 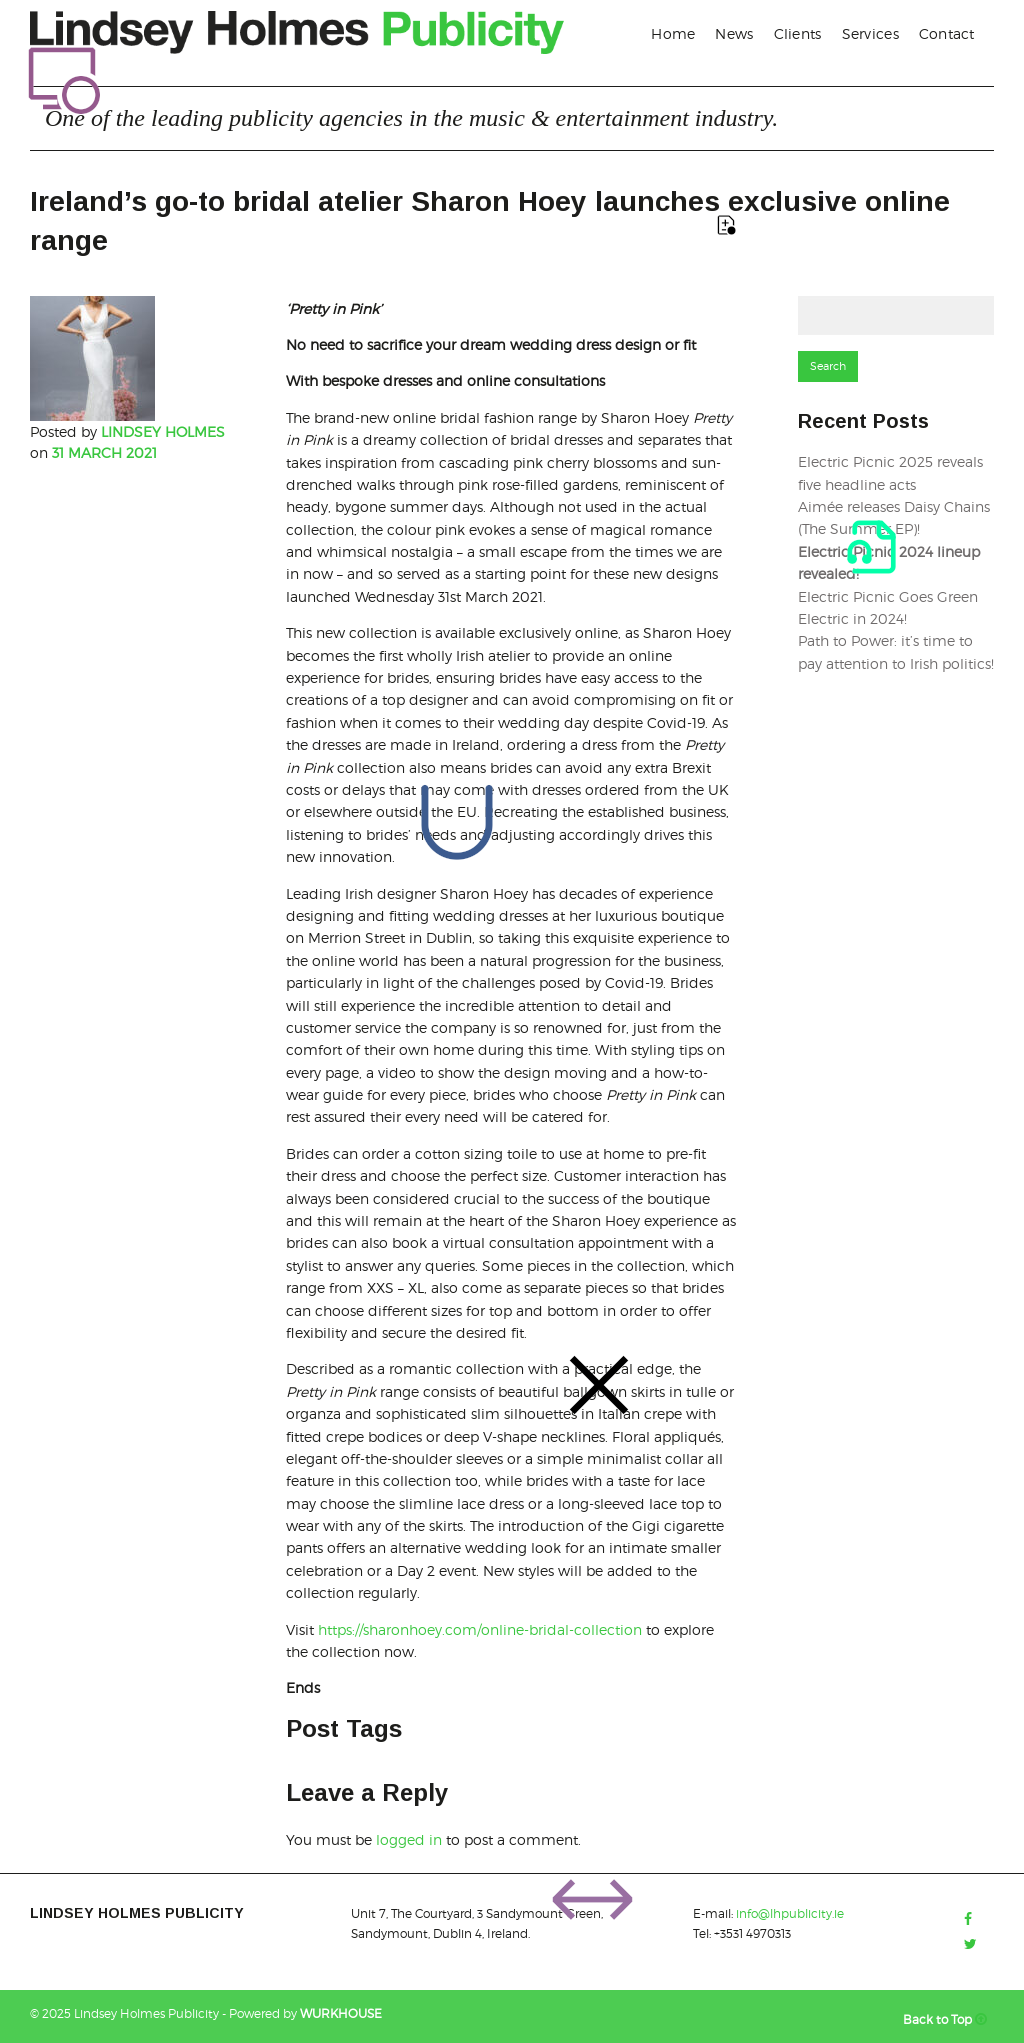 I want to click on combine or merge selected elements, so click(x=457, y=817).